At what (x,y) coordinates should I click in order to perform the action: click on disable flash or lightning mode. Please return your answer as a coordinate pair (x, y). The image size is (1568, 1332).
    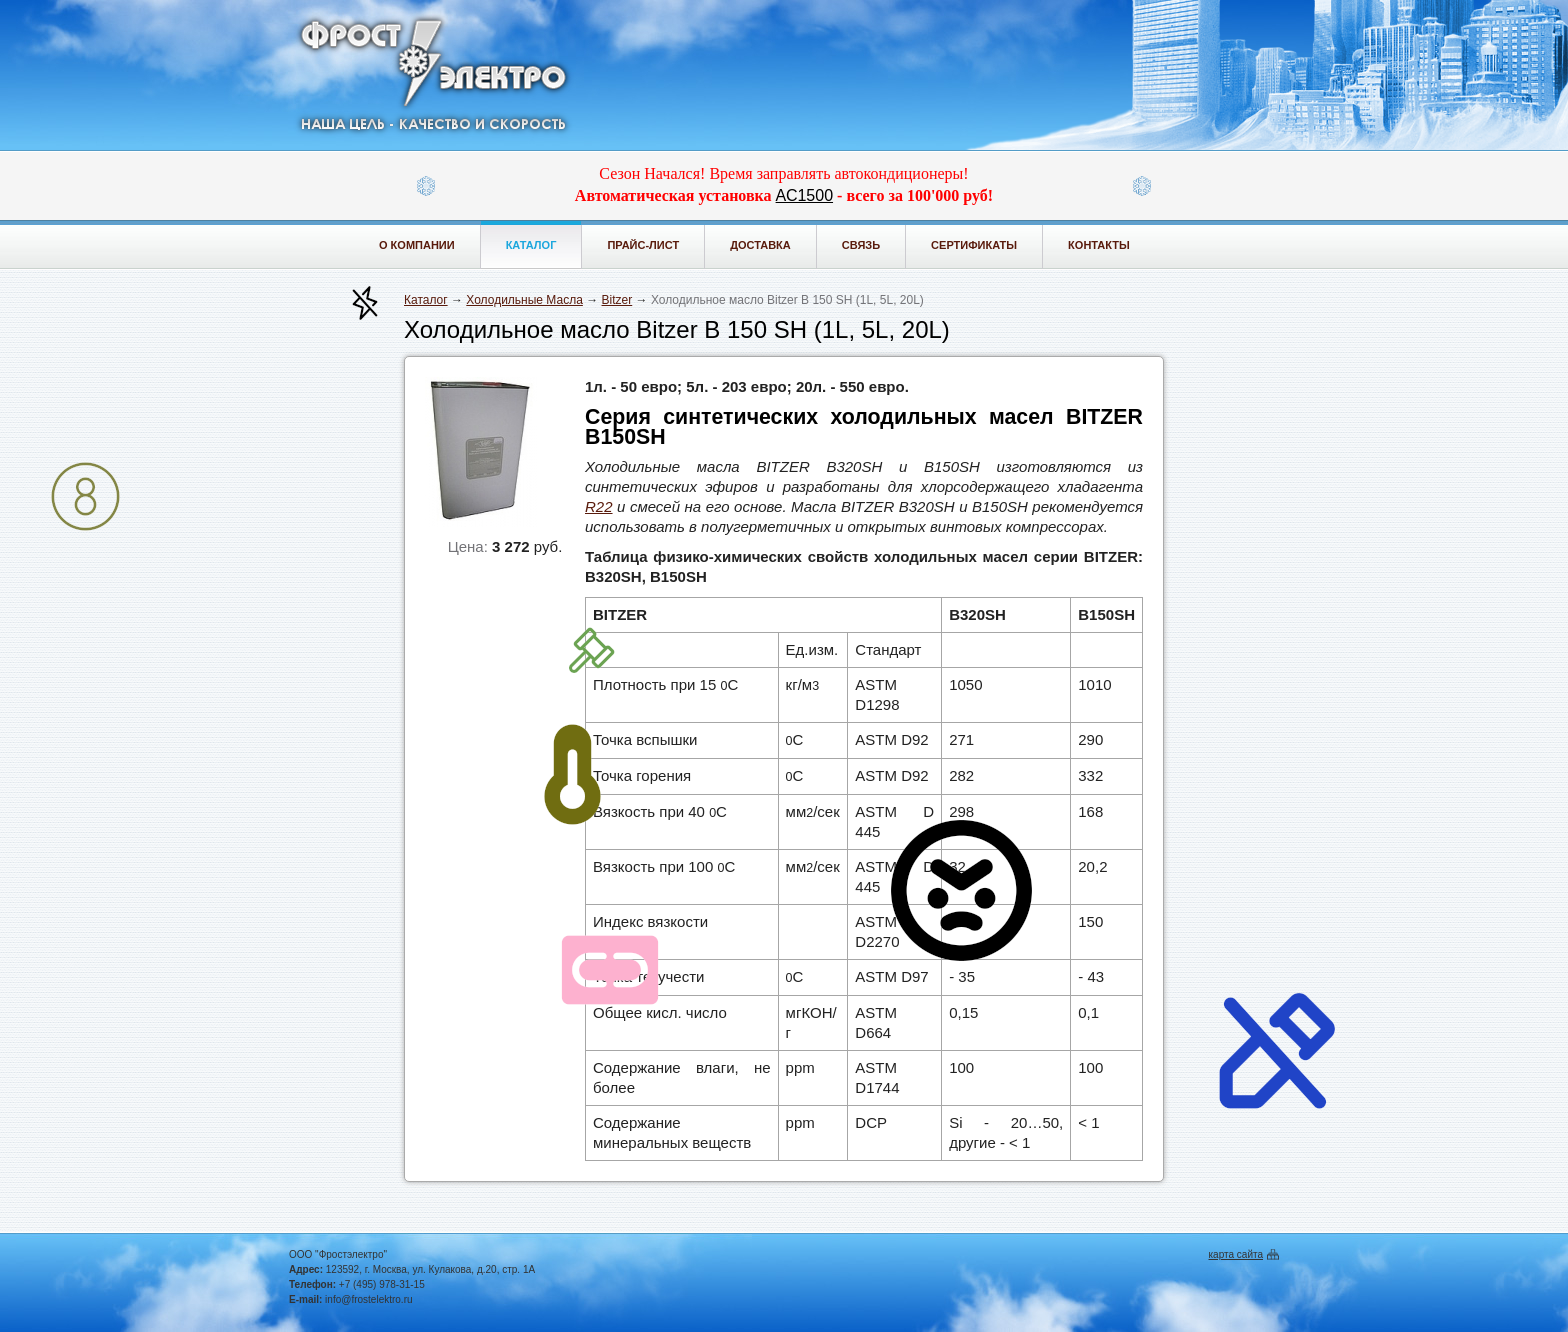
    Looking at the image, I should click on (365, 303).